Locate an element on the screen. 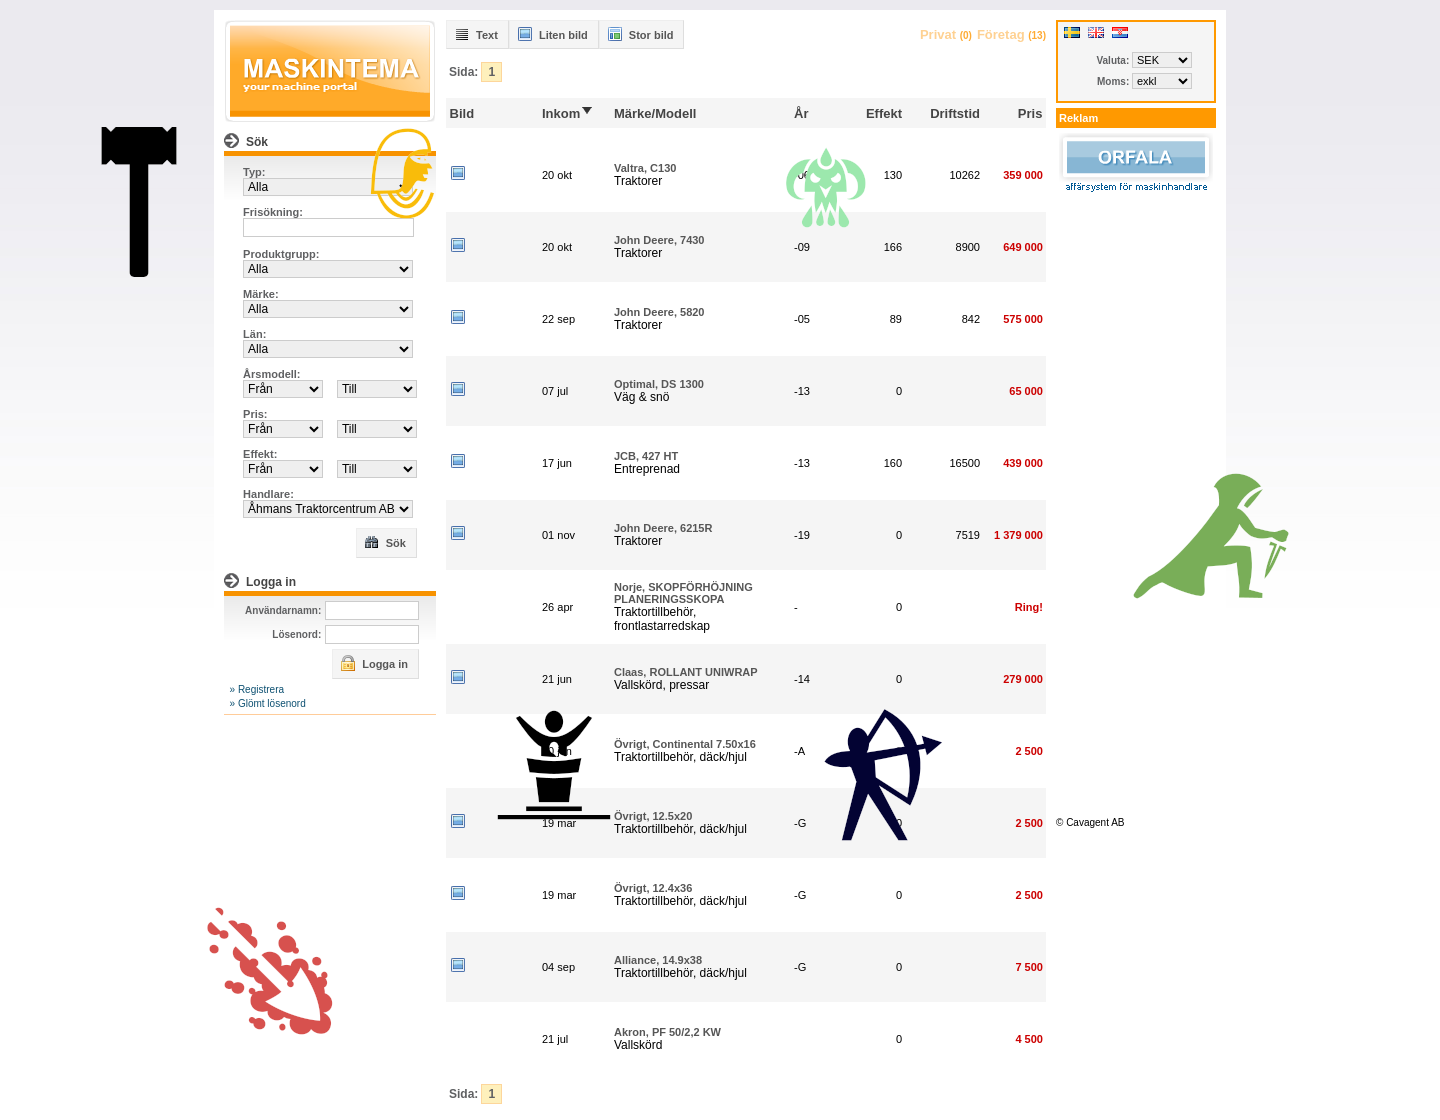  activate trample ability in a card game is located at coordinates (139, 202).